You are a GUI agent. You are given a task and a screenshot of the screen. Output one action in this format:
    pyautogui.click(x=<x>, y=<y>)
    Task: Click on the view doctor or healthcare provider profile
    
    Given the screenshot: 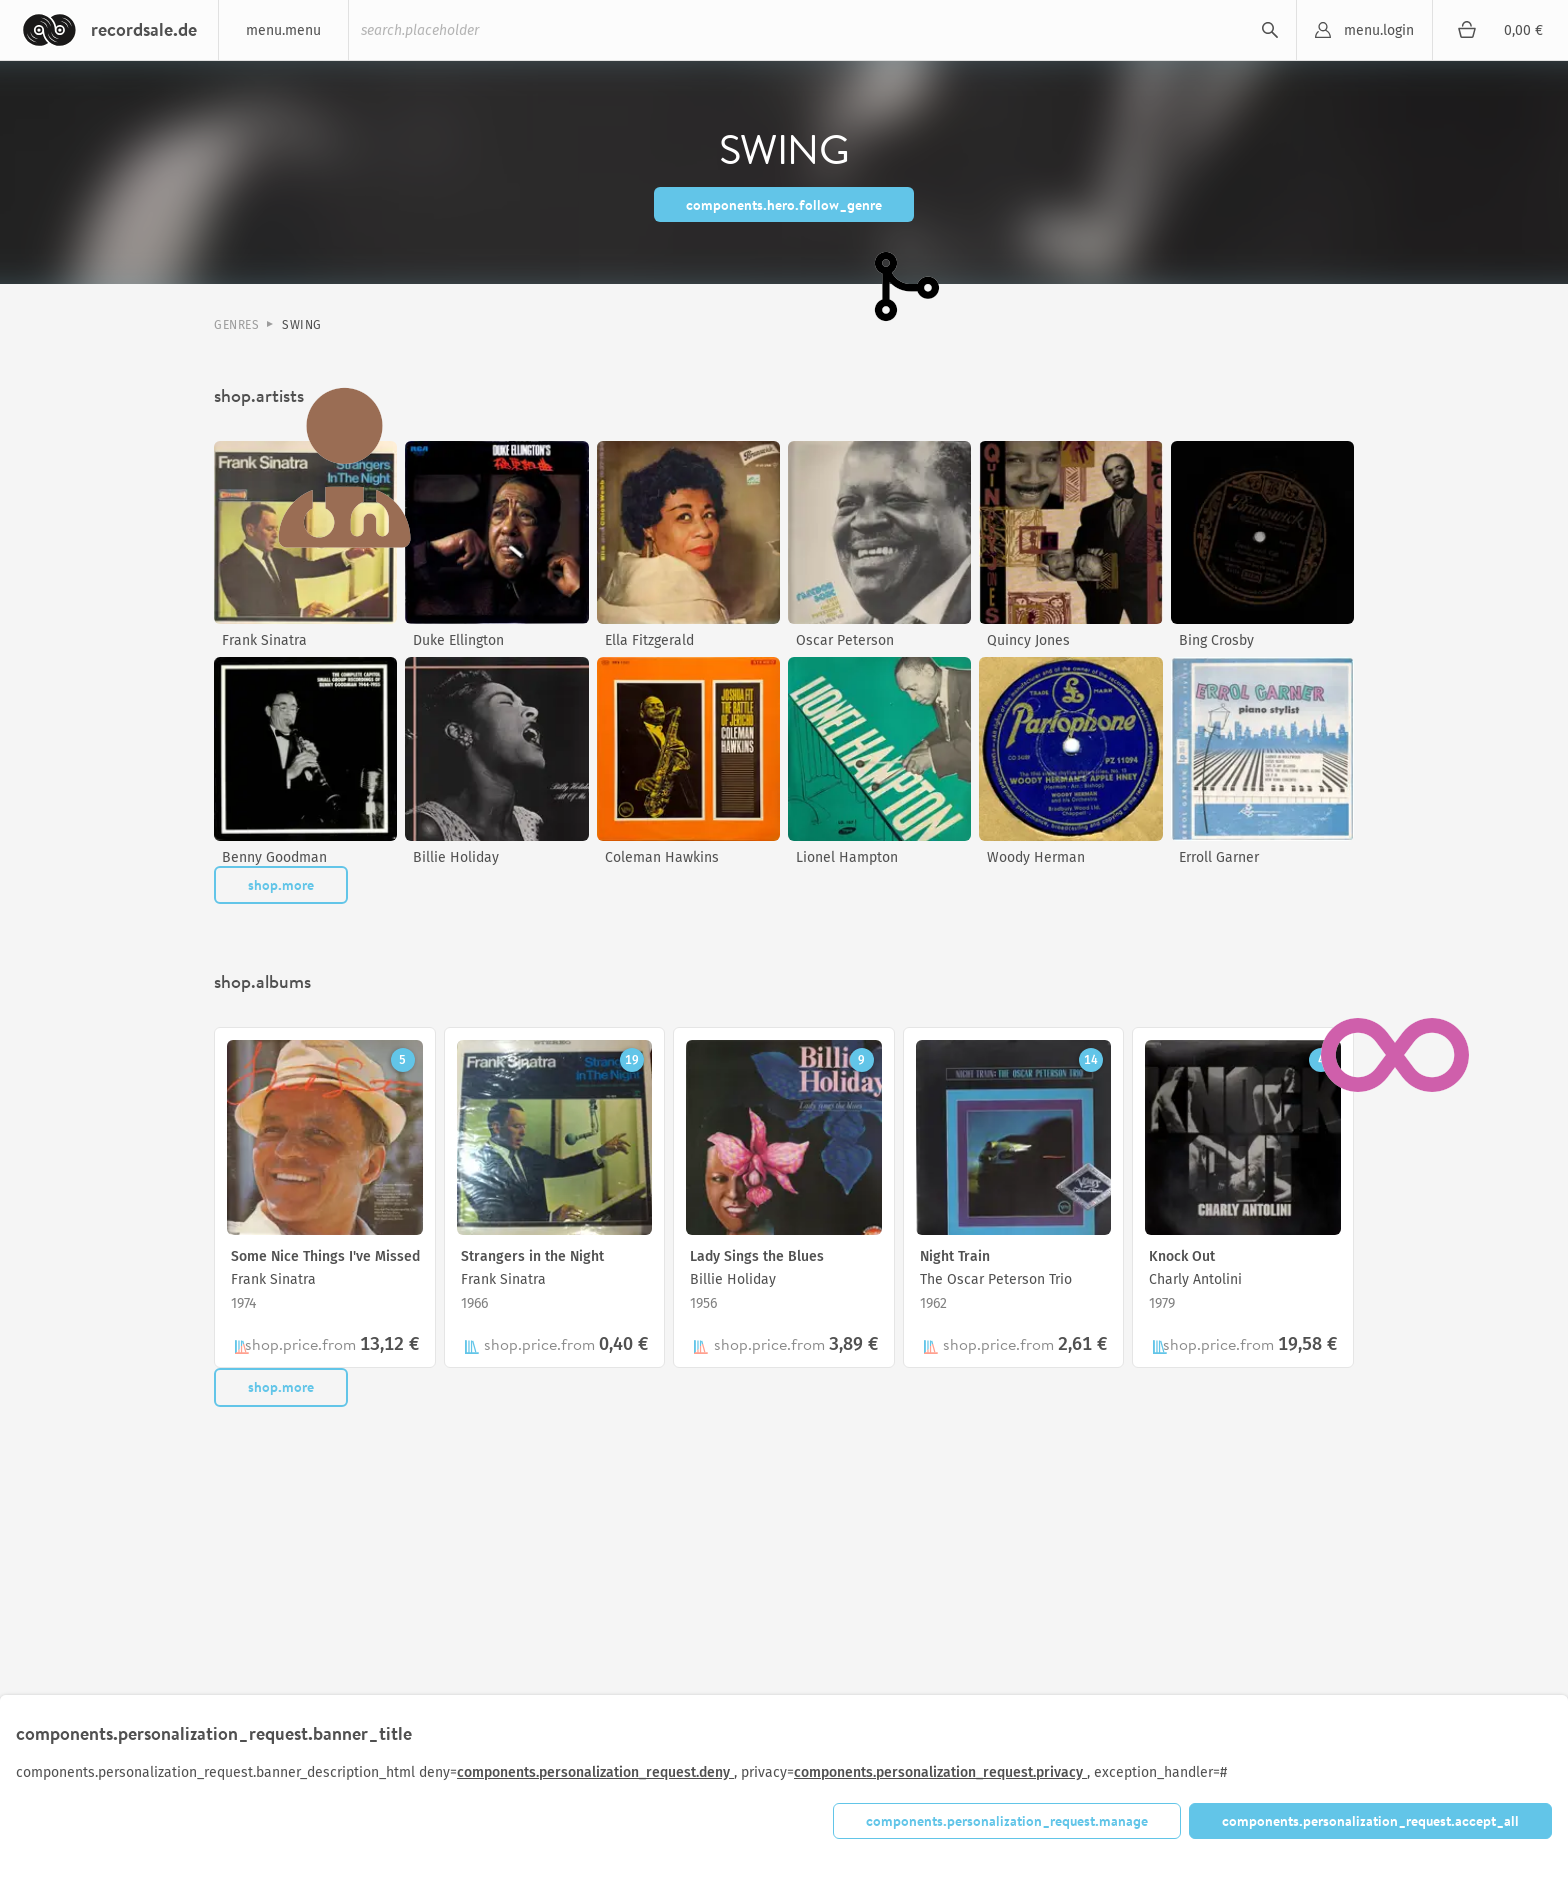 What is the action you would take?
    pyautogui.click(x=344, y=466)
    